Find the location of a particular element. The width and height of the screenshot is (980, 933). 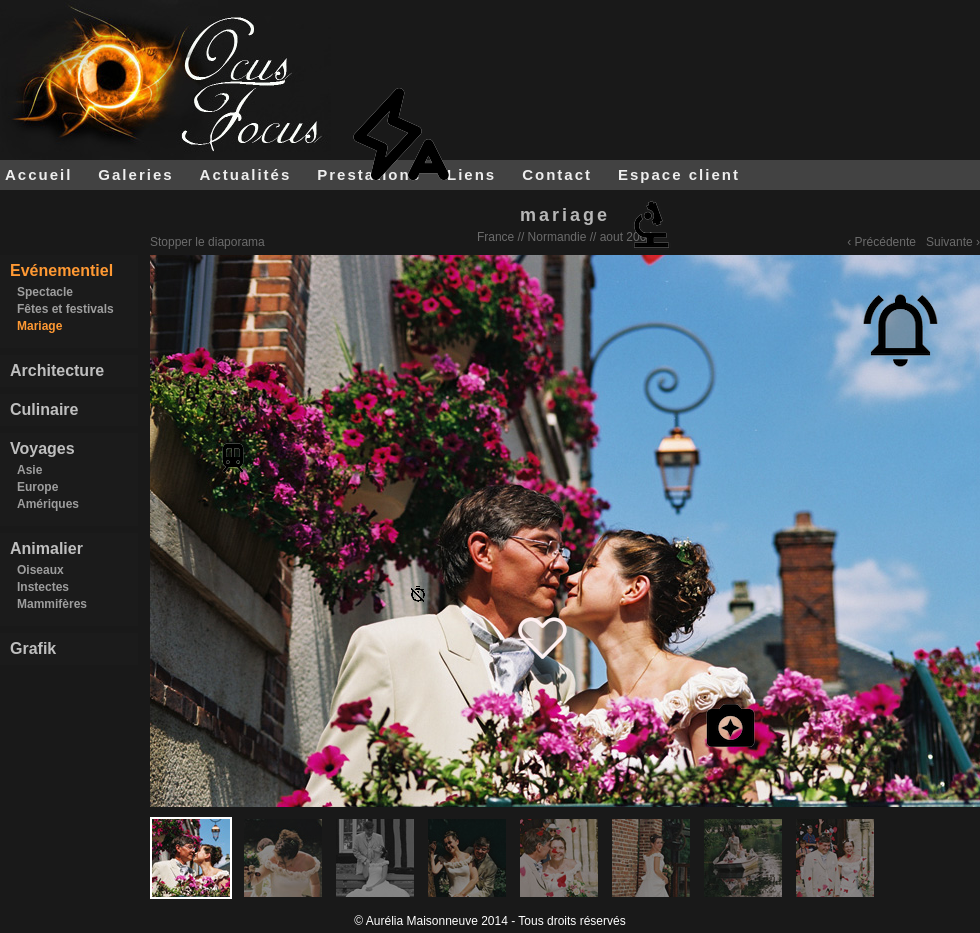

indicates active or incoming notifications is located at coordinates (900, 329).